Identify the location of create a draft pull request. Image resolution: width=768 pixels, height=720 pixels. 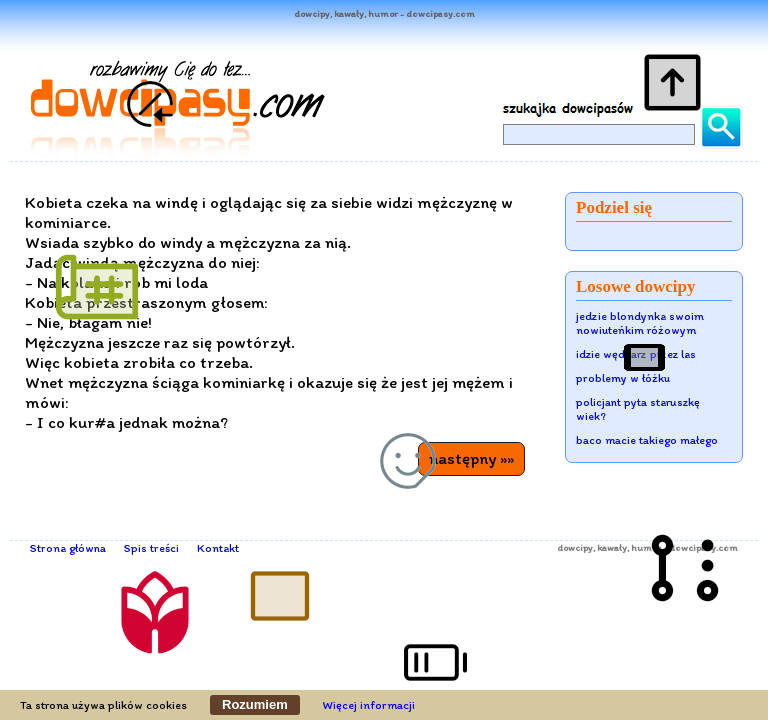
(685, 568).